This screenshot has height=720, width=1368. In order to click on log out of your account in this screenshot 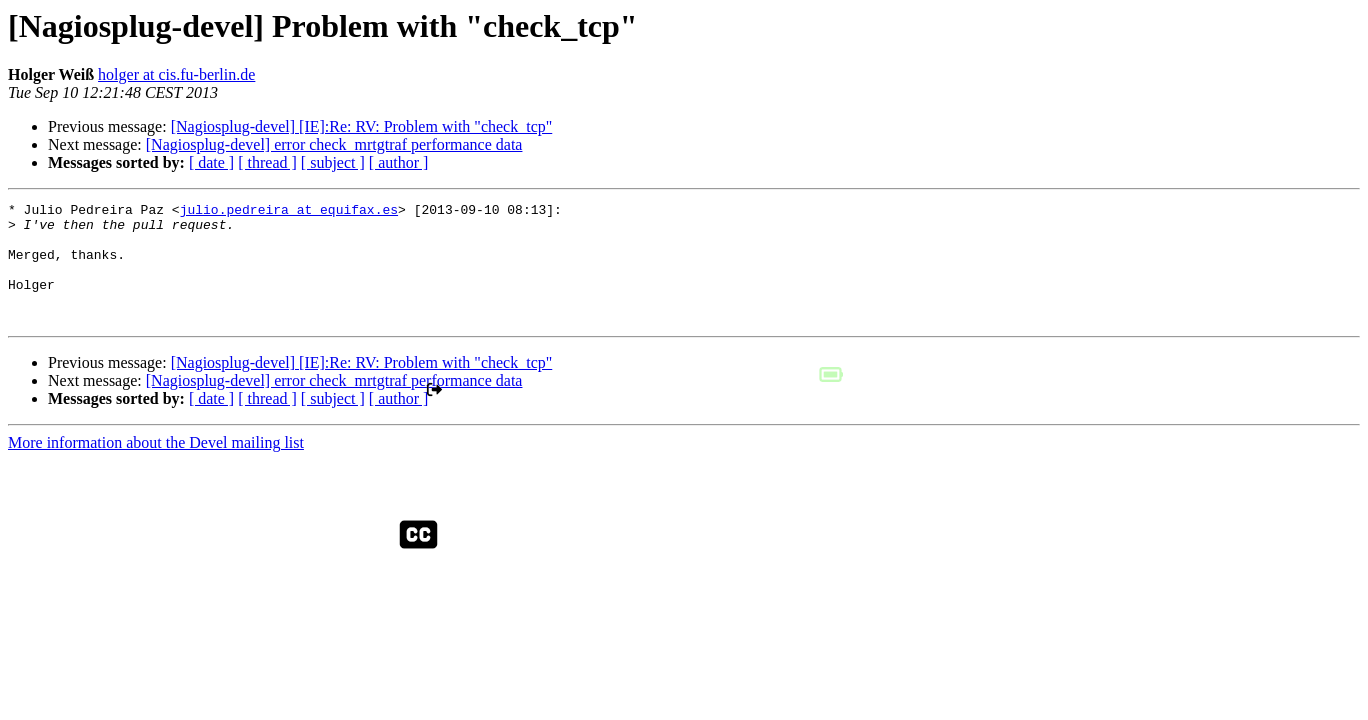, I will do `click(434, 389)`.